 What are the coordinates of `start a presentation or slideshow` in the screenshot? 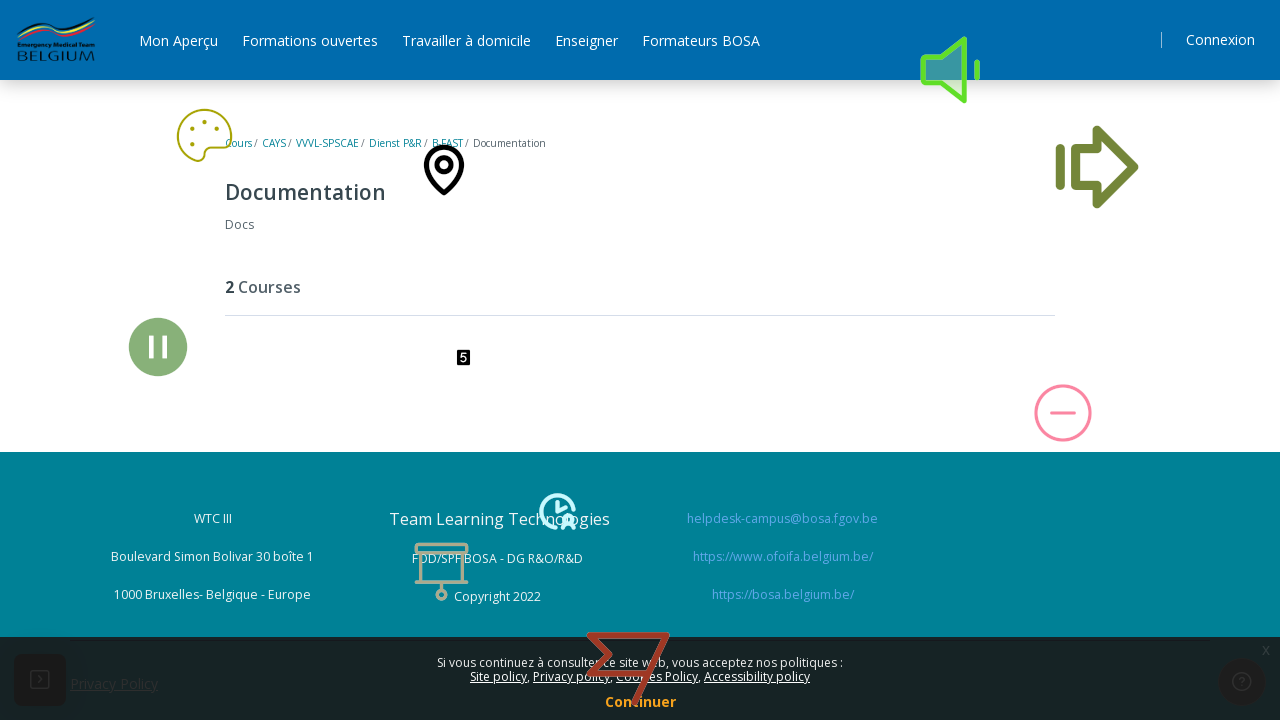 It's located at (441, 567).